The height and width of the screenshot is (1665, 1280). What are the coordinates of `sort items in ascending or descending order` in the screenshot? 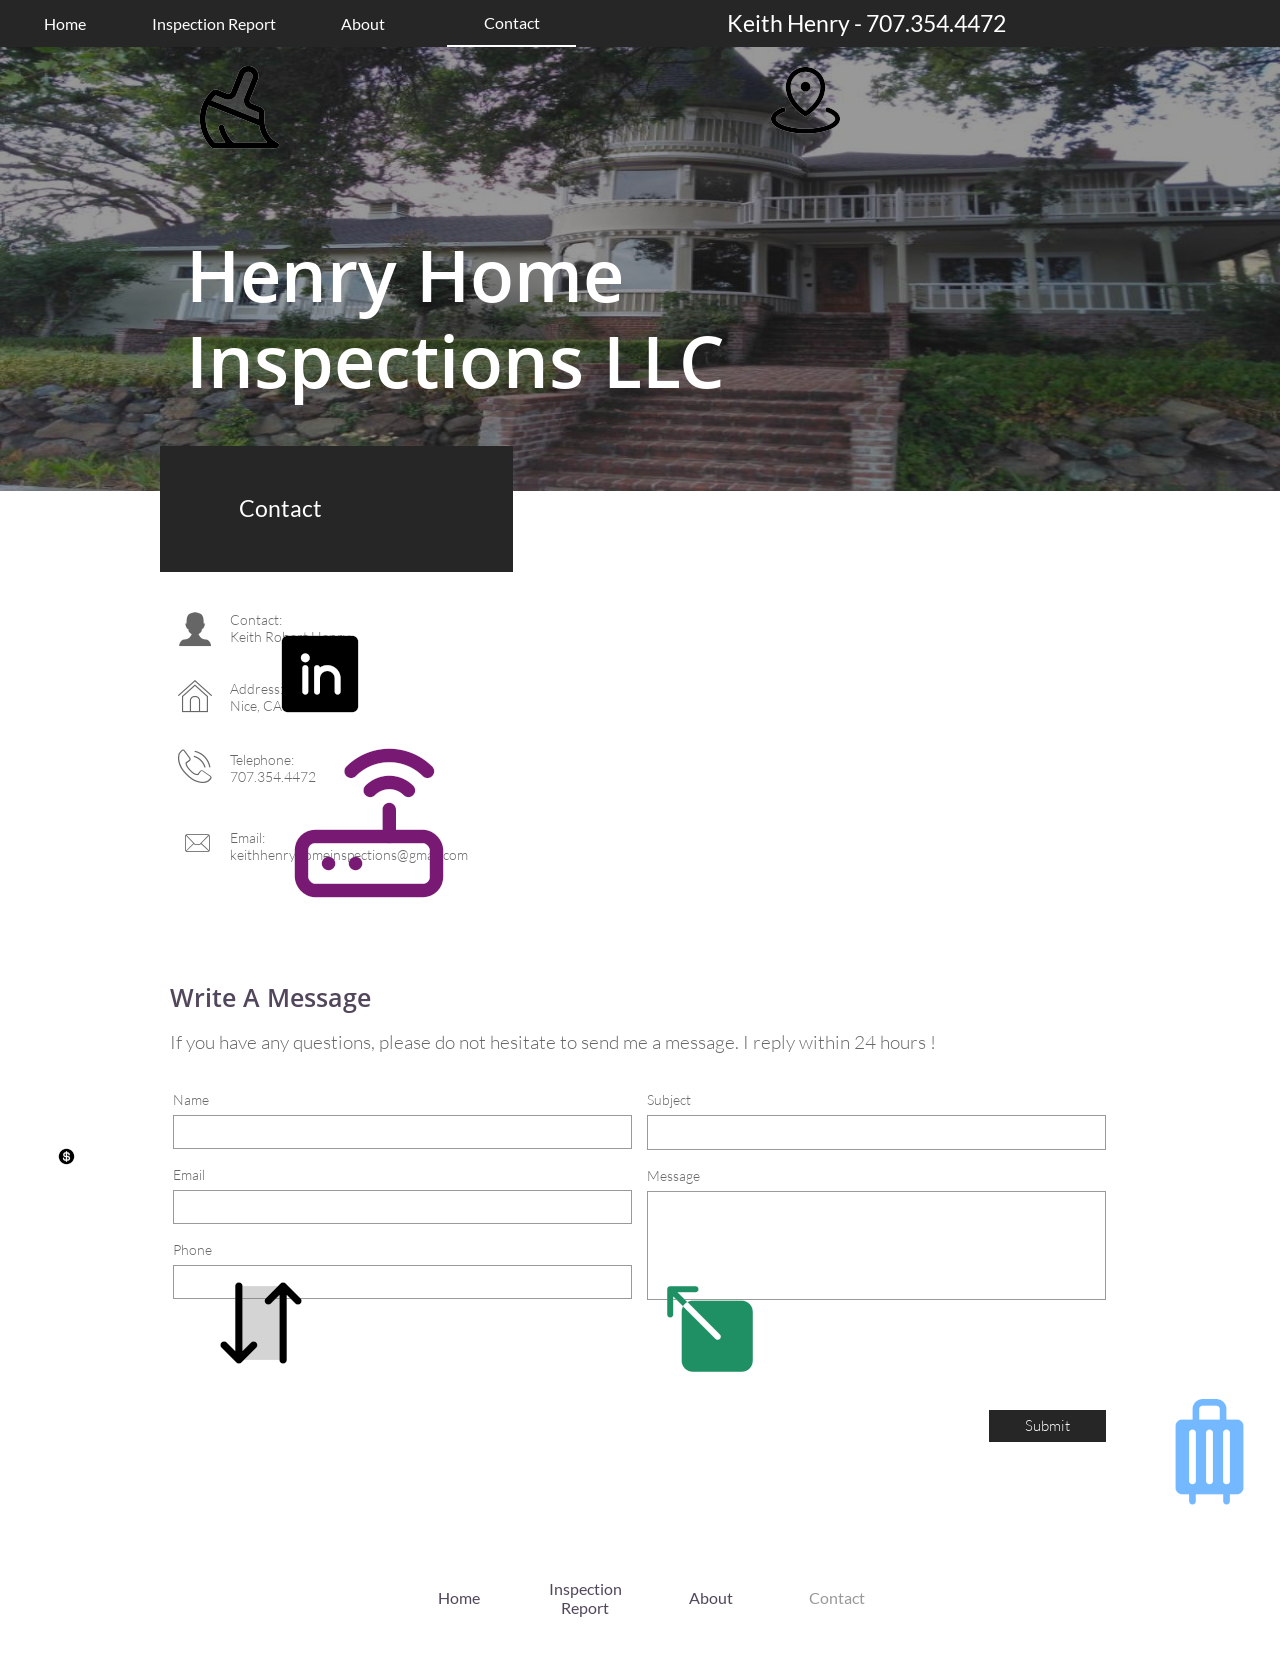 It's located at (261, 1323).